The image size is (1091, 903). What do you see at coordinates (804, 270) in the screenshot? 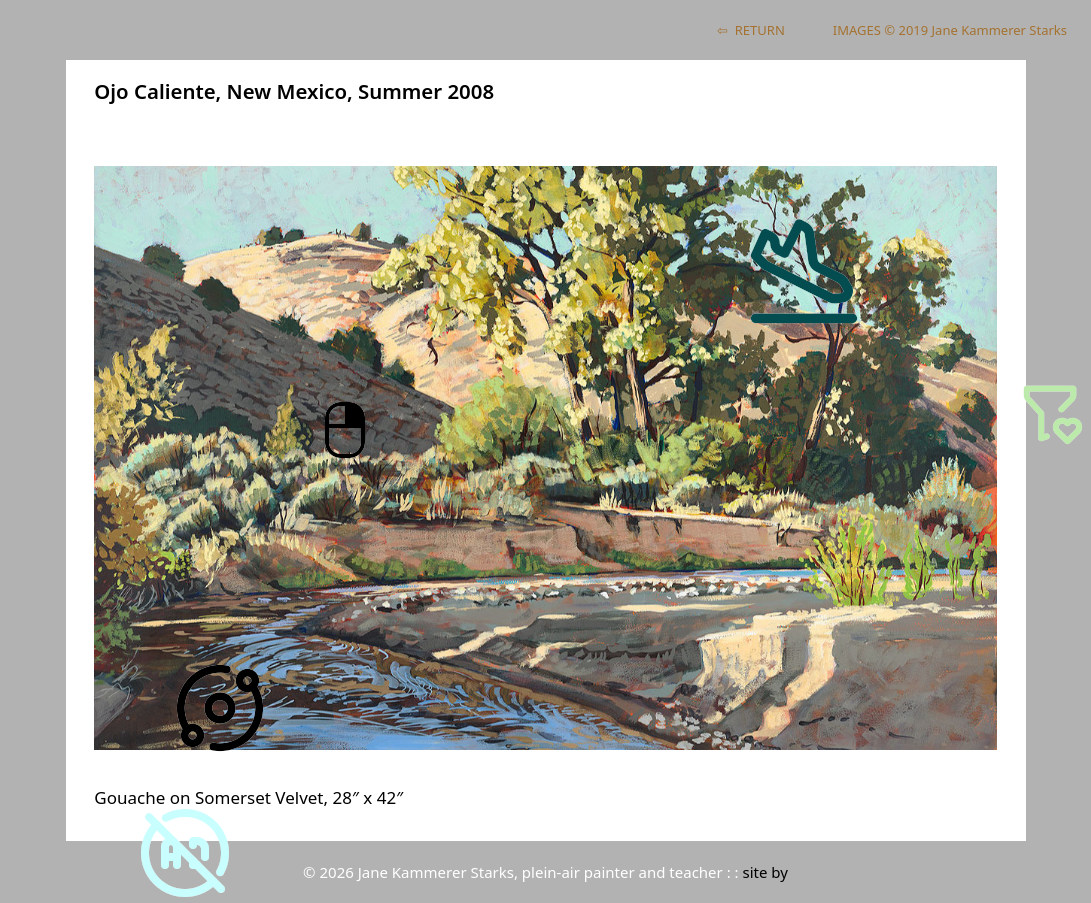
I see `indicates arriving flight status` at bounding box center [804, 270].